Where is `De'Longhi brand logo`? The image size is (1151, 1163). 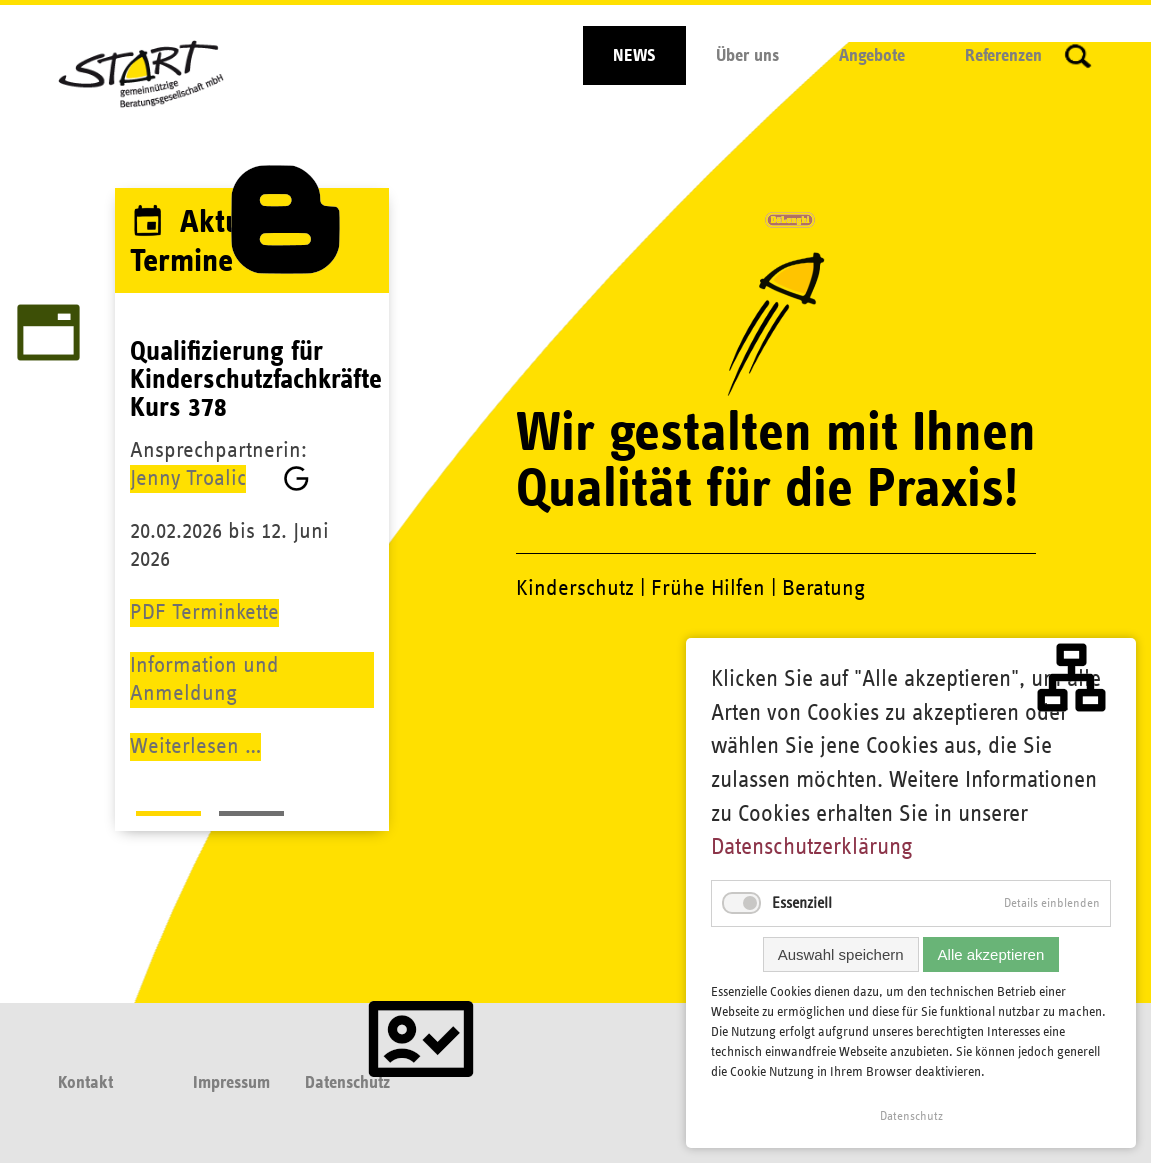
De'Longhi brand logo is located at coordinates (790, 220).